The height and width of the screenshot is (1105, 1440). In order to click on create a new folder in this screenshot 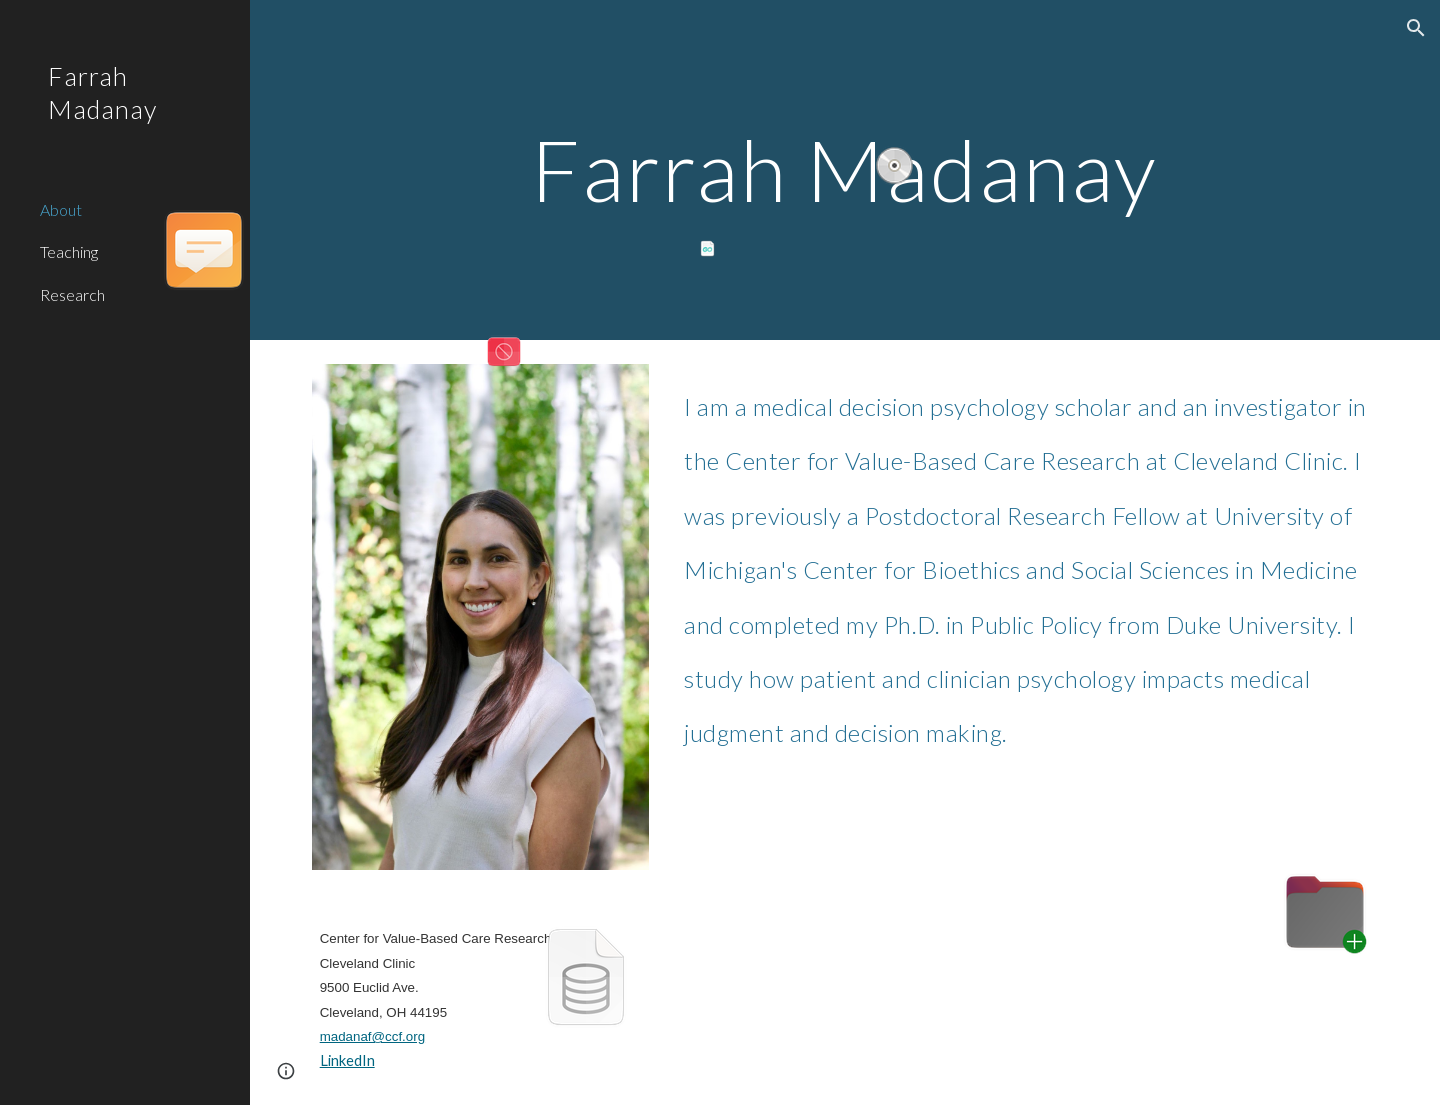, I will do `click(1325, 912)`.